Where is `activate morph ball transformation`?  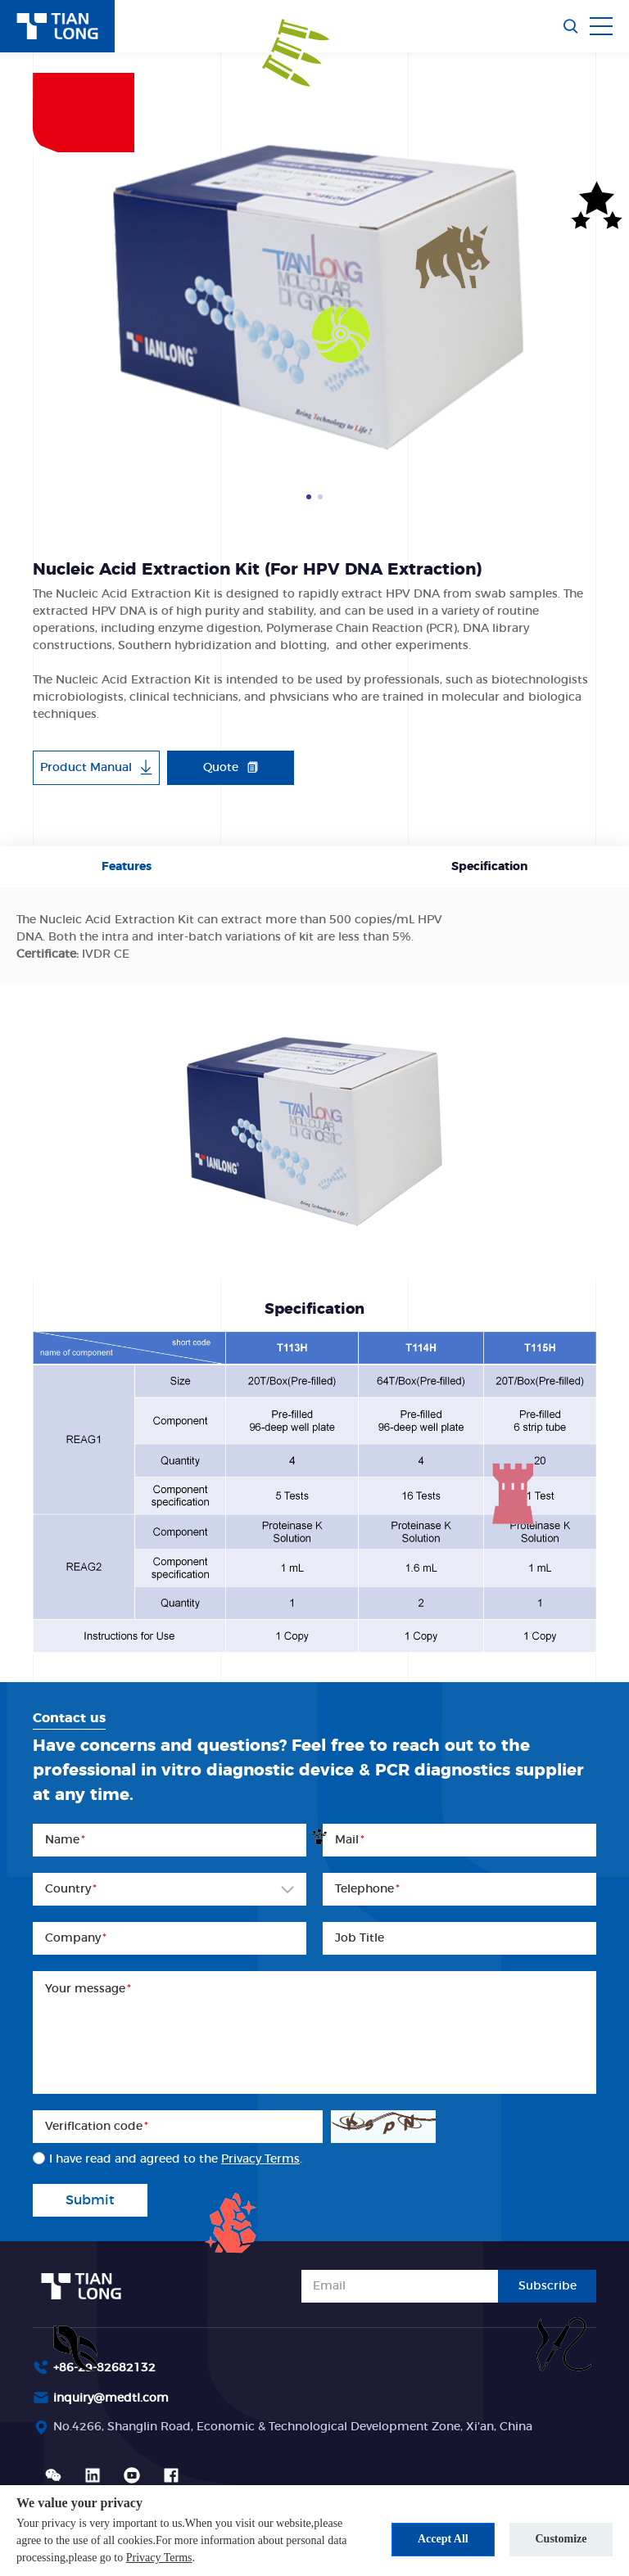 activate morph ball transformation is located at coordinates (341, 334).